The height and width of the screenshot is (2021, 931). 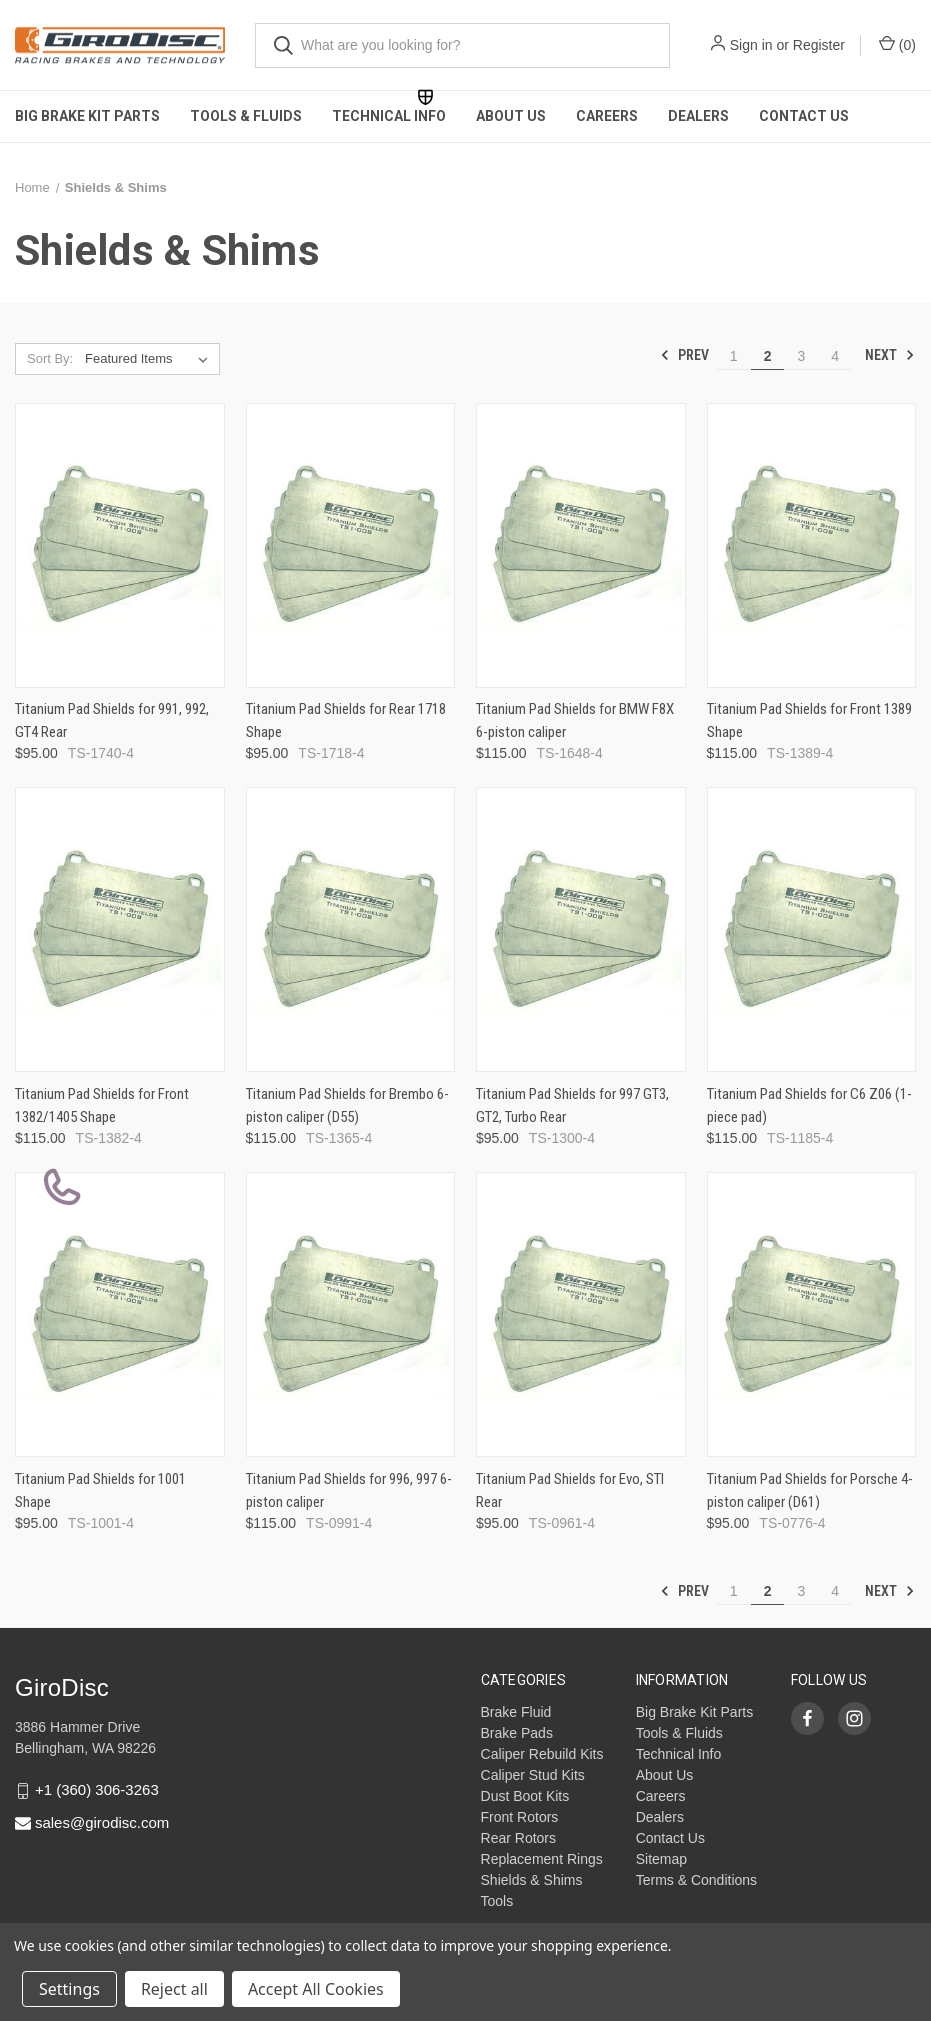 What do you see at coordinates (425, 96) in the screenshot?
I see `indicates security or protection status` at bounding box center [425, 96].